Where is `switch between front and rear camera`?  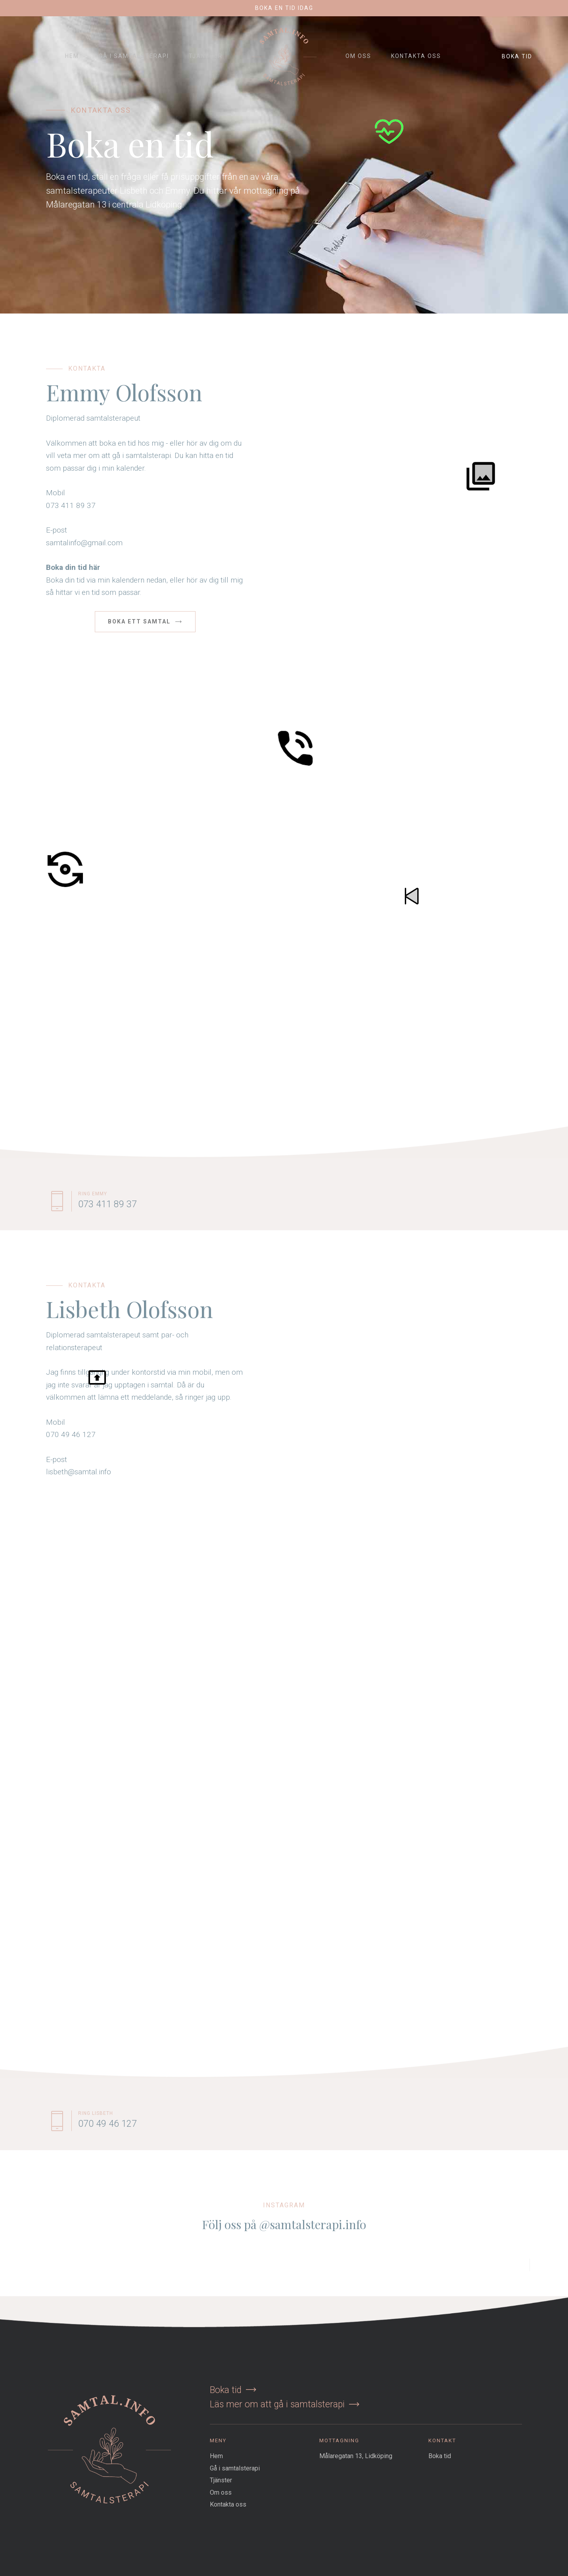
switch between front and rear camera is located at coordinates (65, 869).